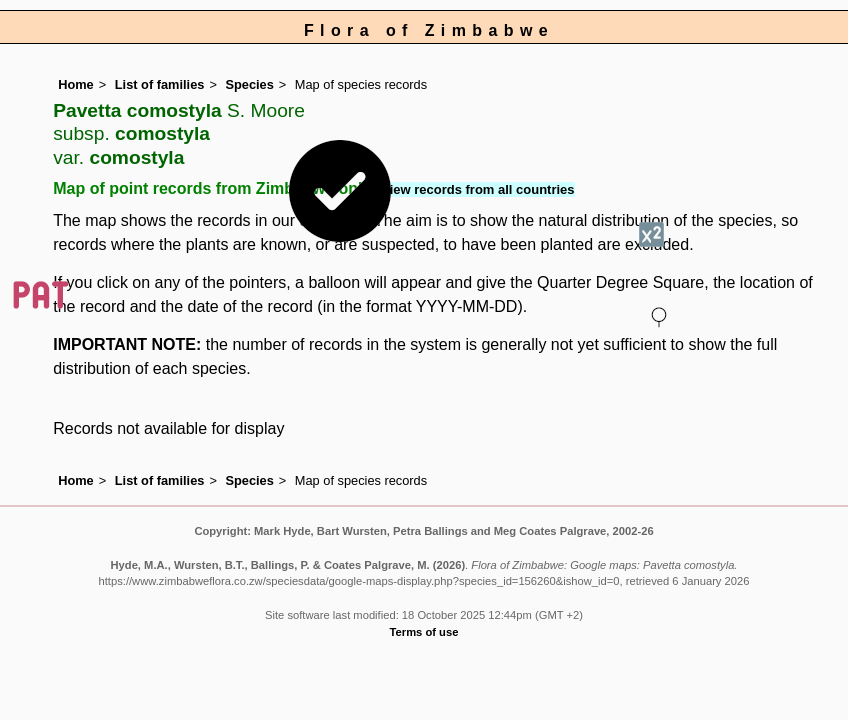 Image resolution: width=848 pixels, height=720 pixels. Describe the element at coordinates (340, 191) in the screenshot. I see `indicates successful completion or confirmation` at that location.